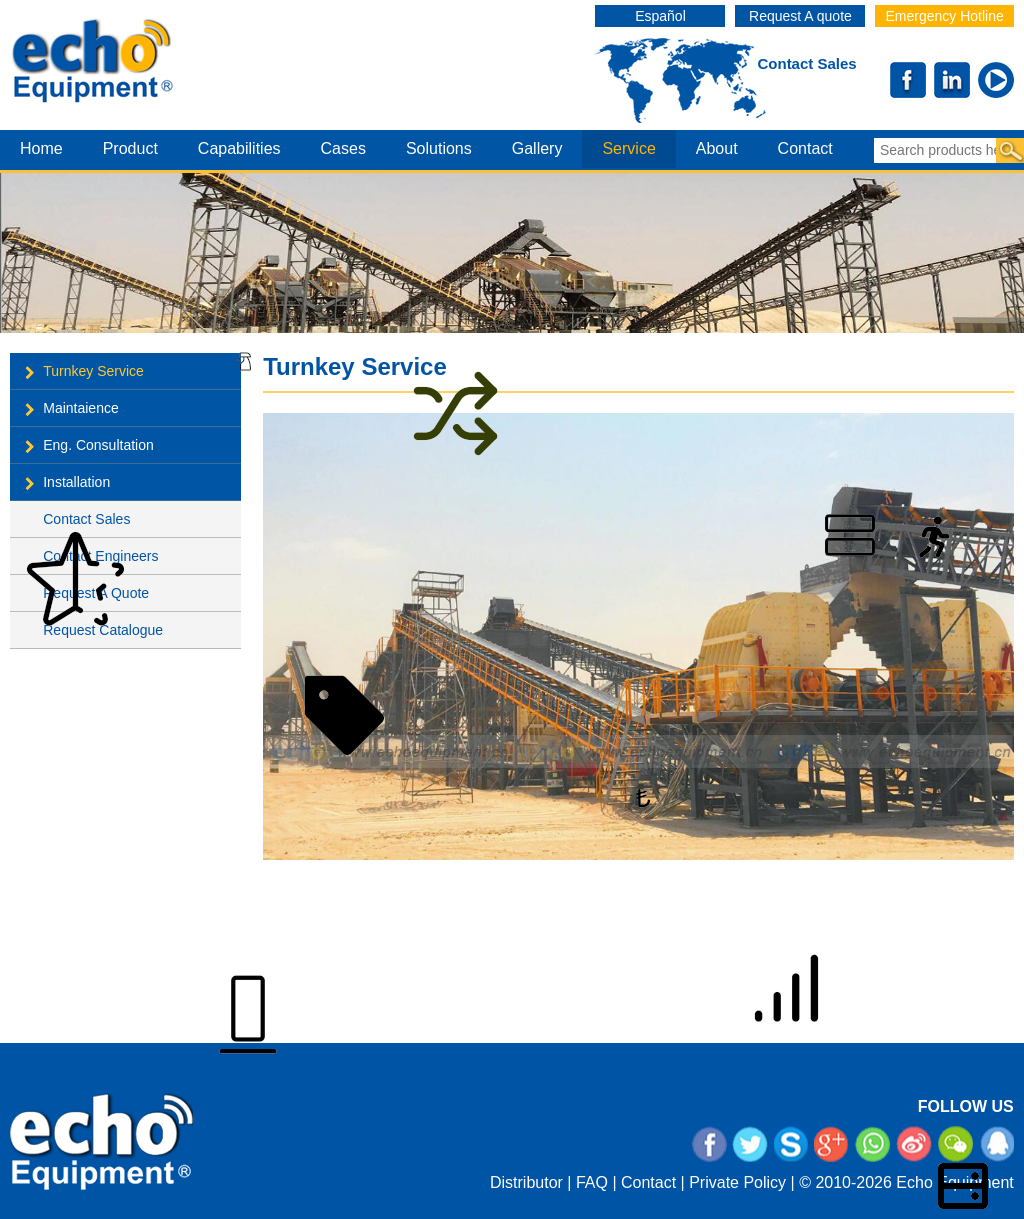  I want to click on switch to row view layout, so click(850, 535).